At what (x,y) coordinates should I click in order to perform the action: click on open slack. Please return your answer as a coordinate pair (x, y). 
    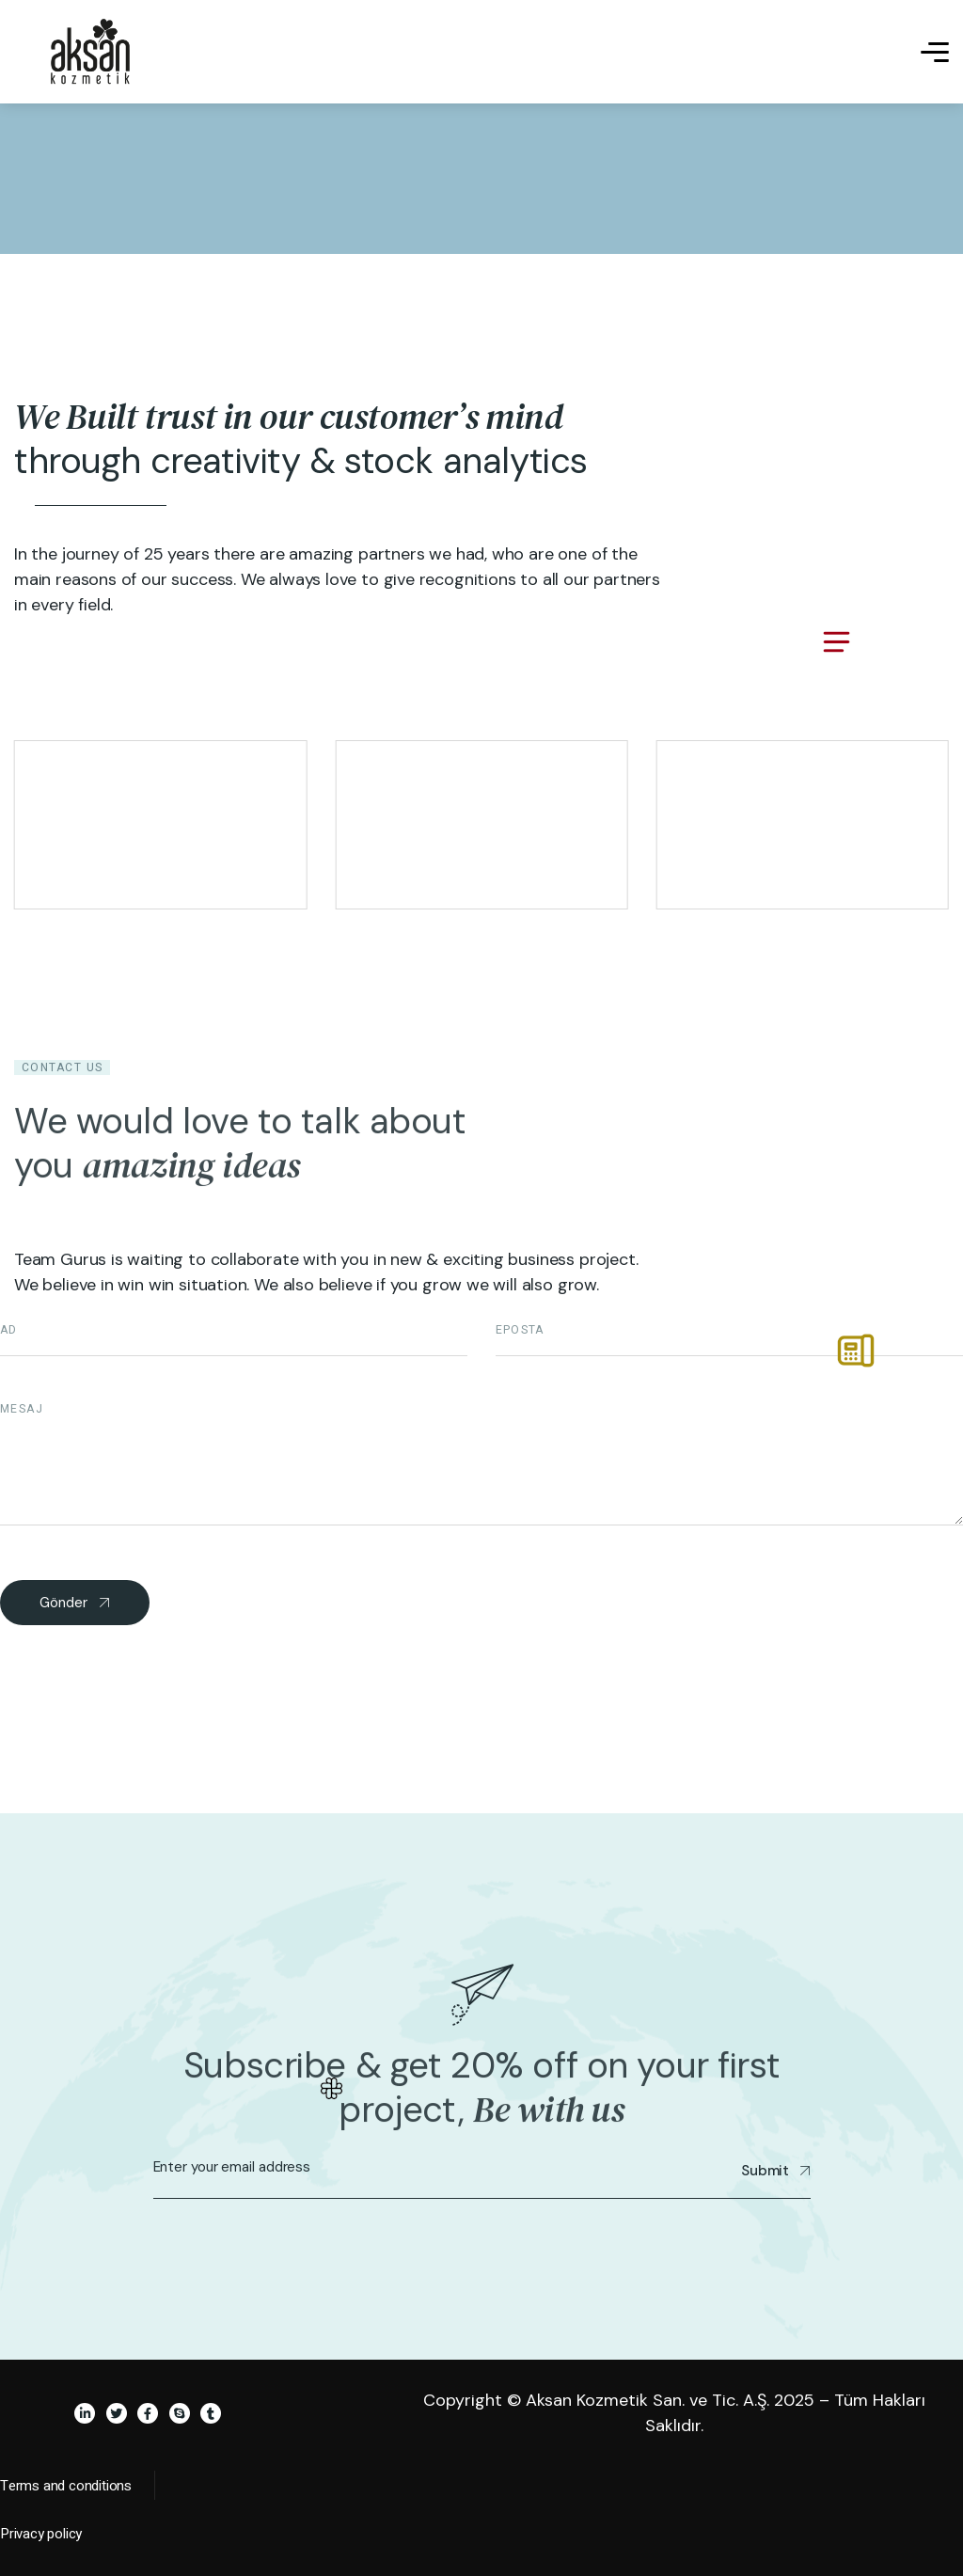
    Looking at the image, I should click on (331, 2088).